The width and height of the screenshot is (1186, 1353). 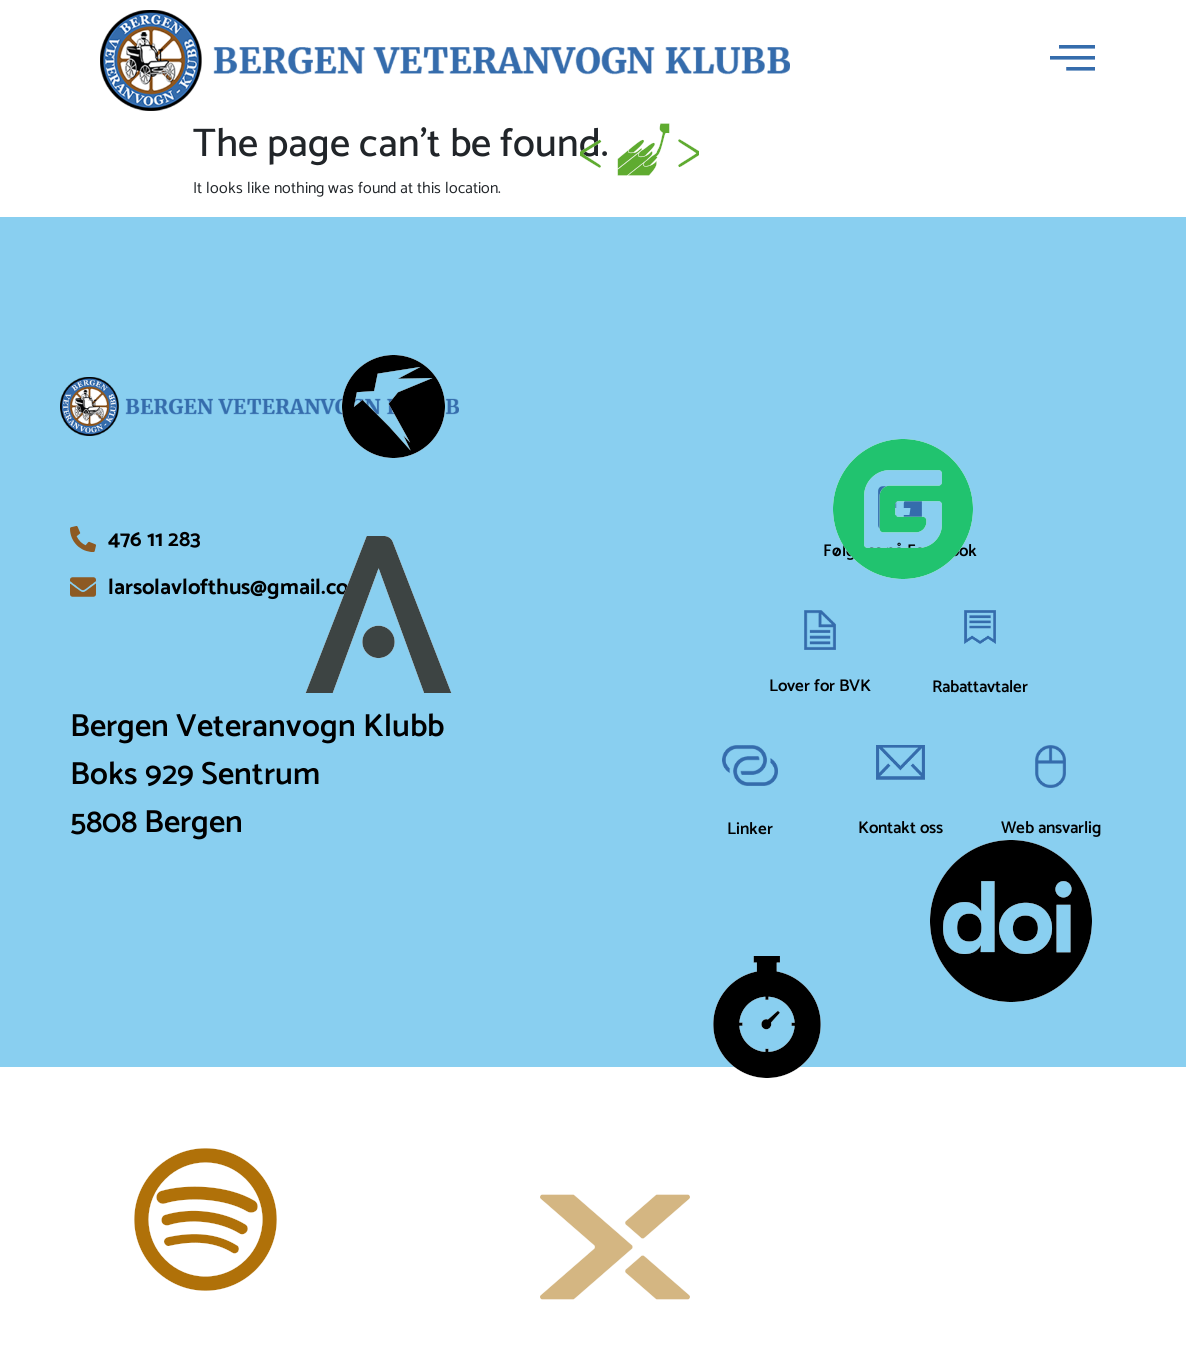 I want to click on digital object identifier (DOI) logo, so click(x=1011, y=921).